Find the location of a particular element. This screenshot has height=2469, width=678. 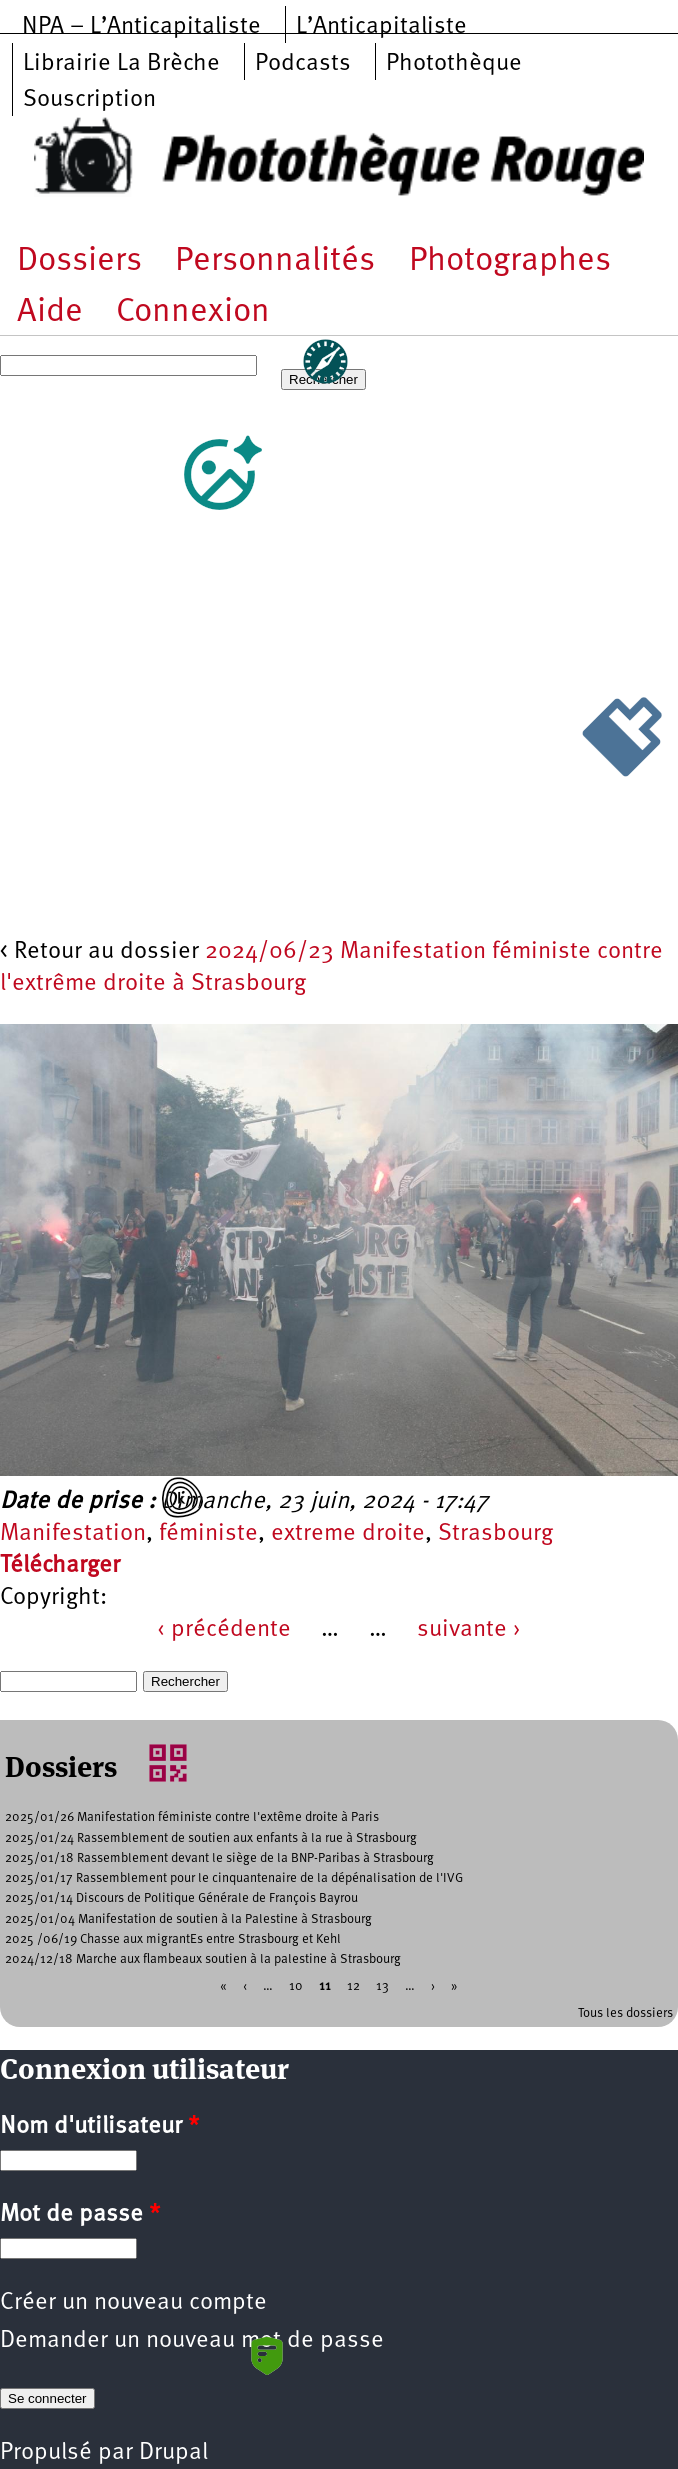

generate AI-enhanced image is located at coordinates (219, 474).